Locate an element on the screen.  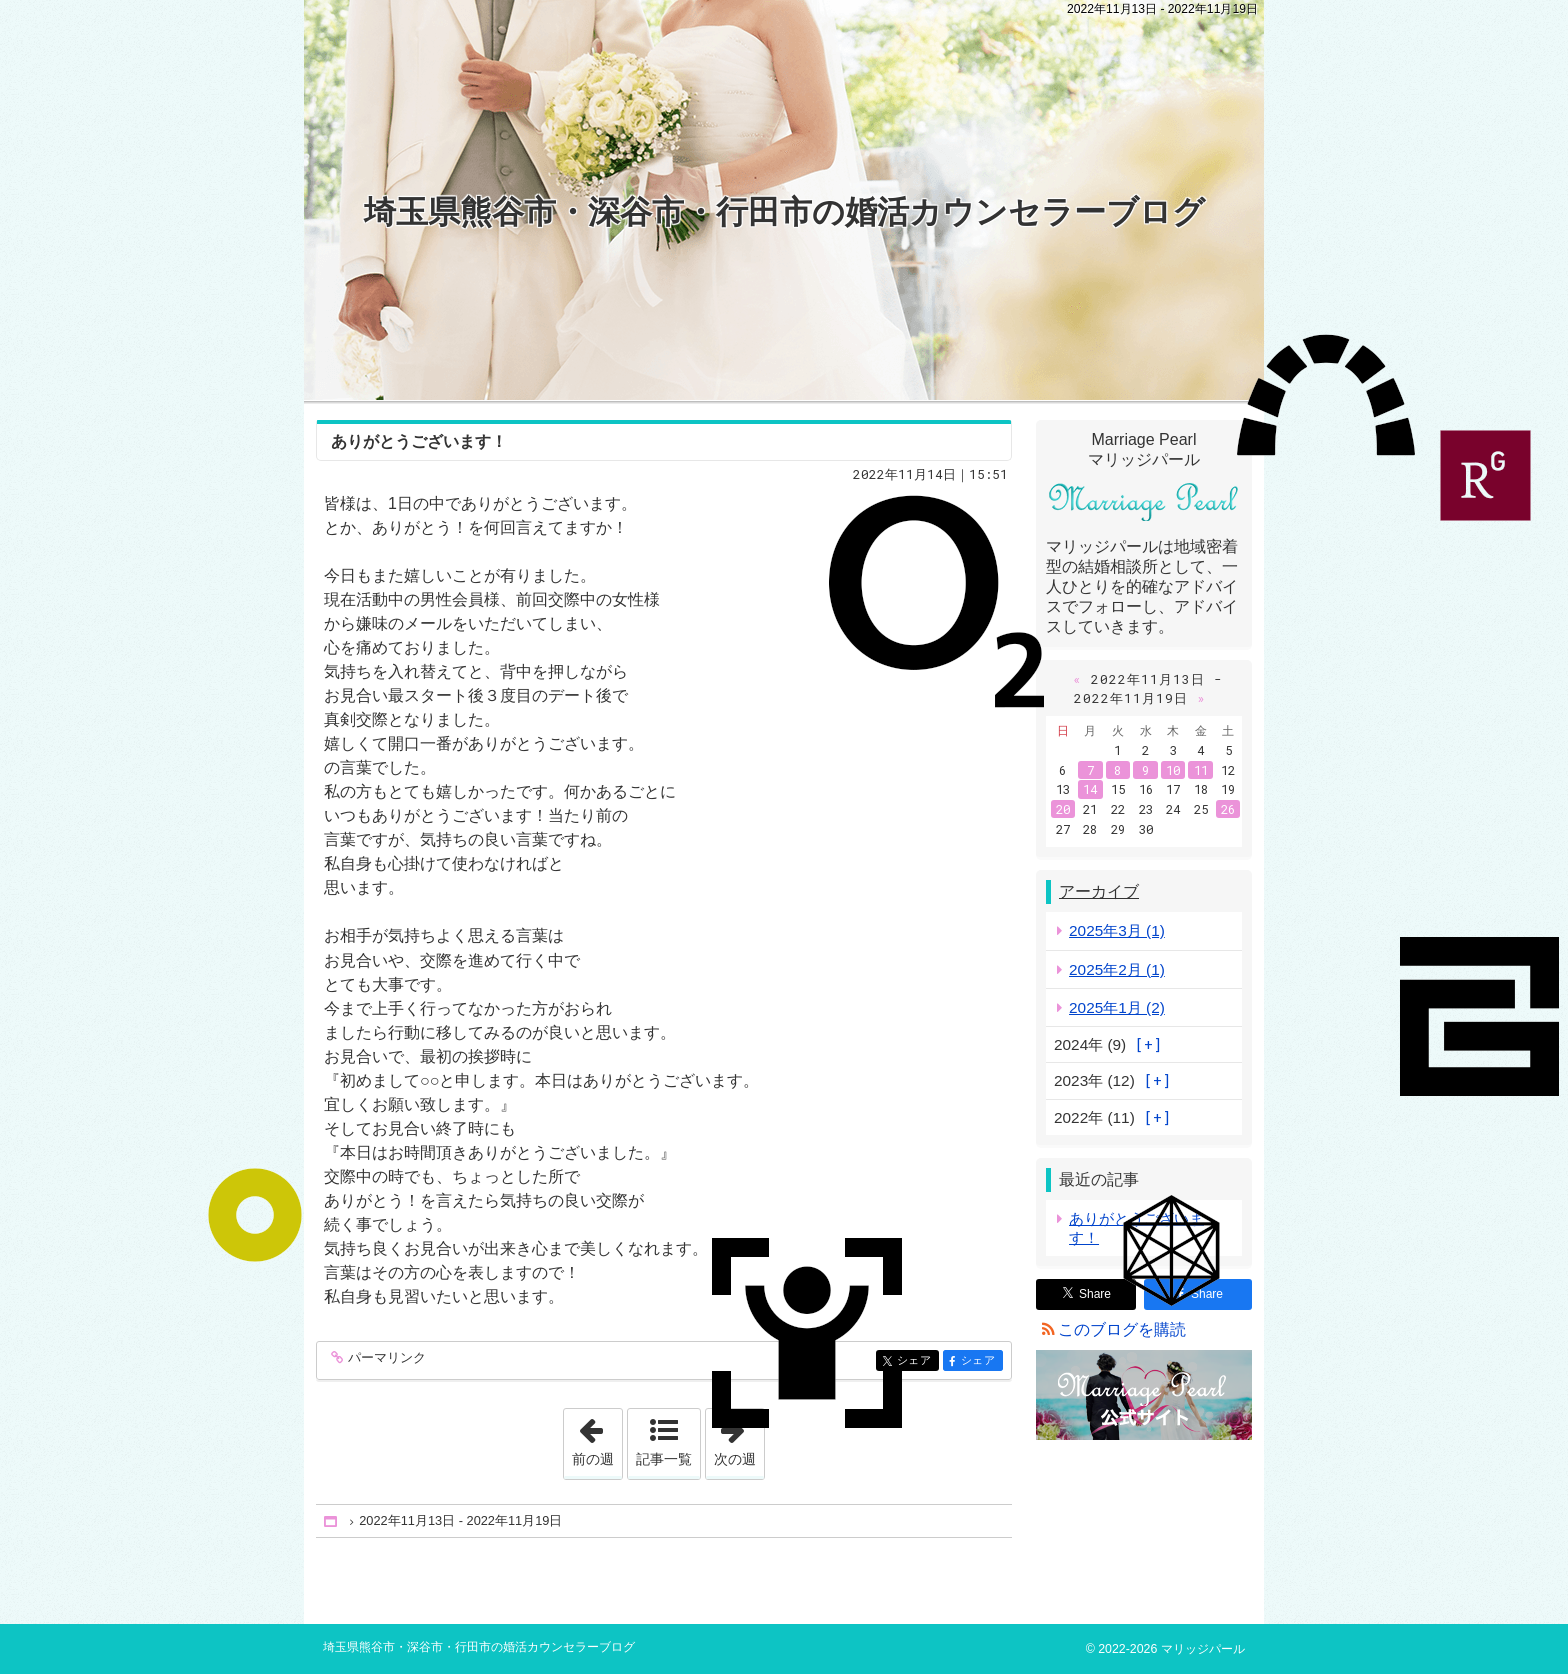
open redmine project management is located at coordinates (1326, 395).